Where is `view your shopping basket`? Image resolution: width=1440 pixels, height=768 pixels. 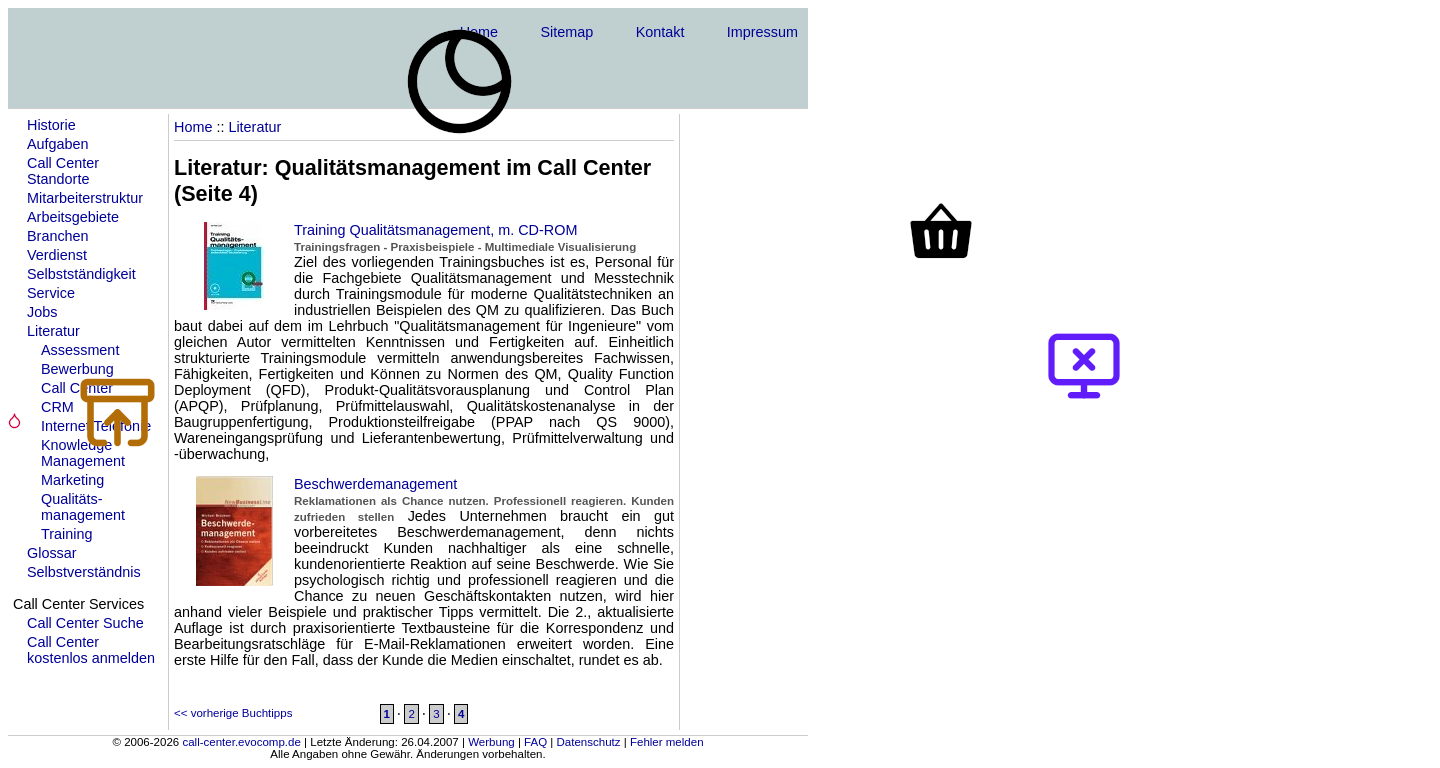 view your shopping basket is located at coordinates (941, 234).